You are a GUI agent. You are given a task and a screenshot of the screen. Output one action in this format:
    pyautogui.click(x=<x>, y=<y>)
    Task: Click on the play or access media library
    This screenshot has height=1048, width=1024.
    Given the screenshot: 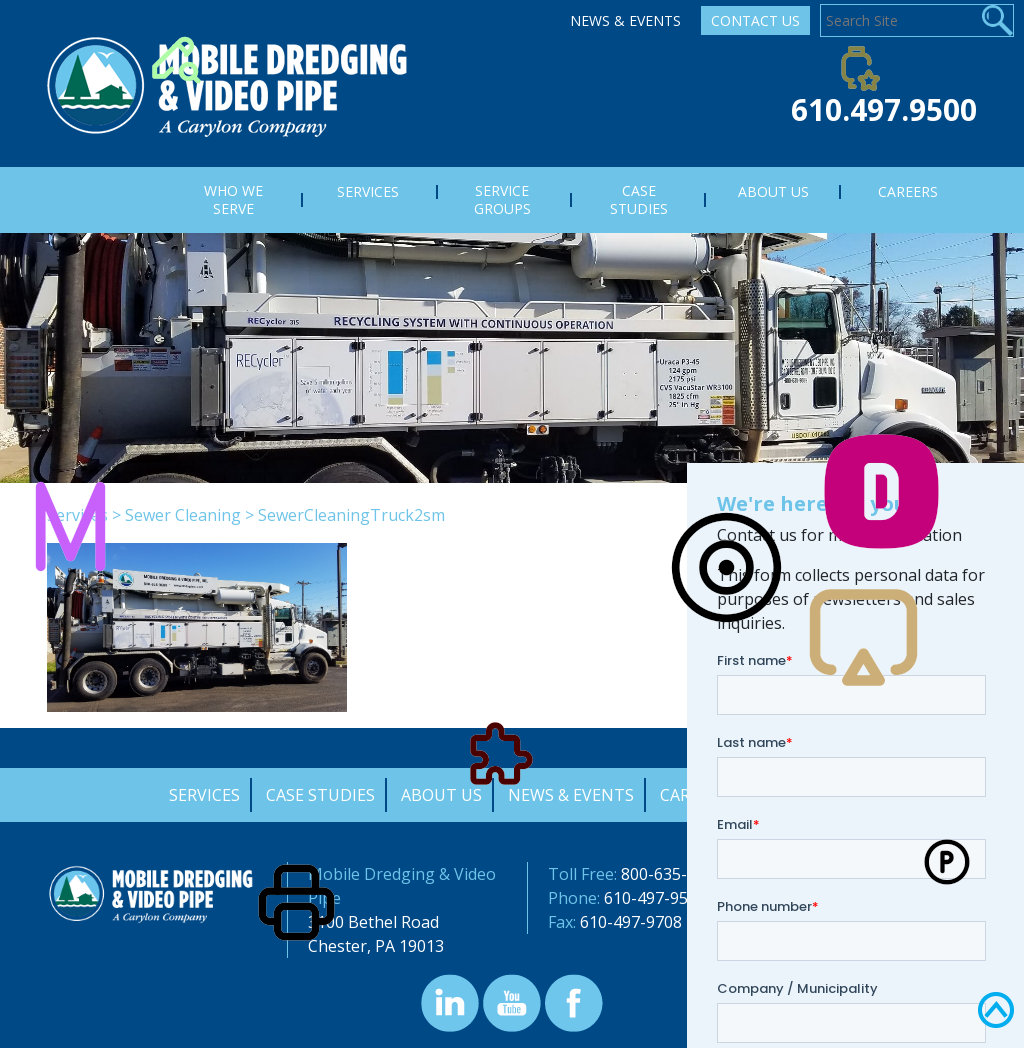 What is the action you would take?
    pyautogui.click(x=726, y=567)
    